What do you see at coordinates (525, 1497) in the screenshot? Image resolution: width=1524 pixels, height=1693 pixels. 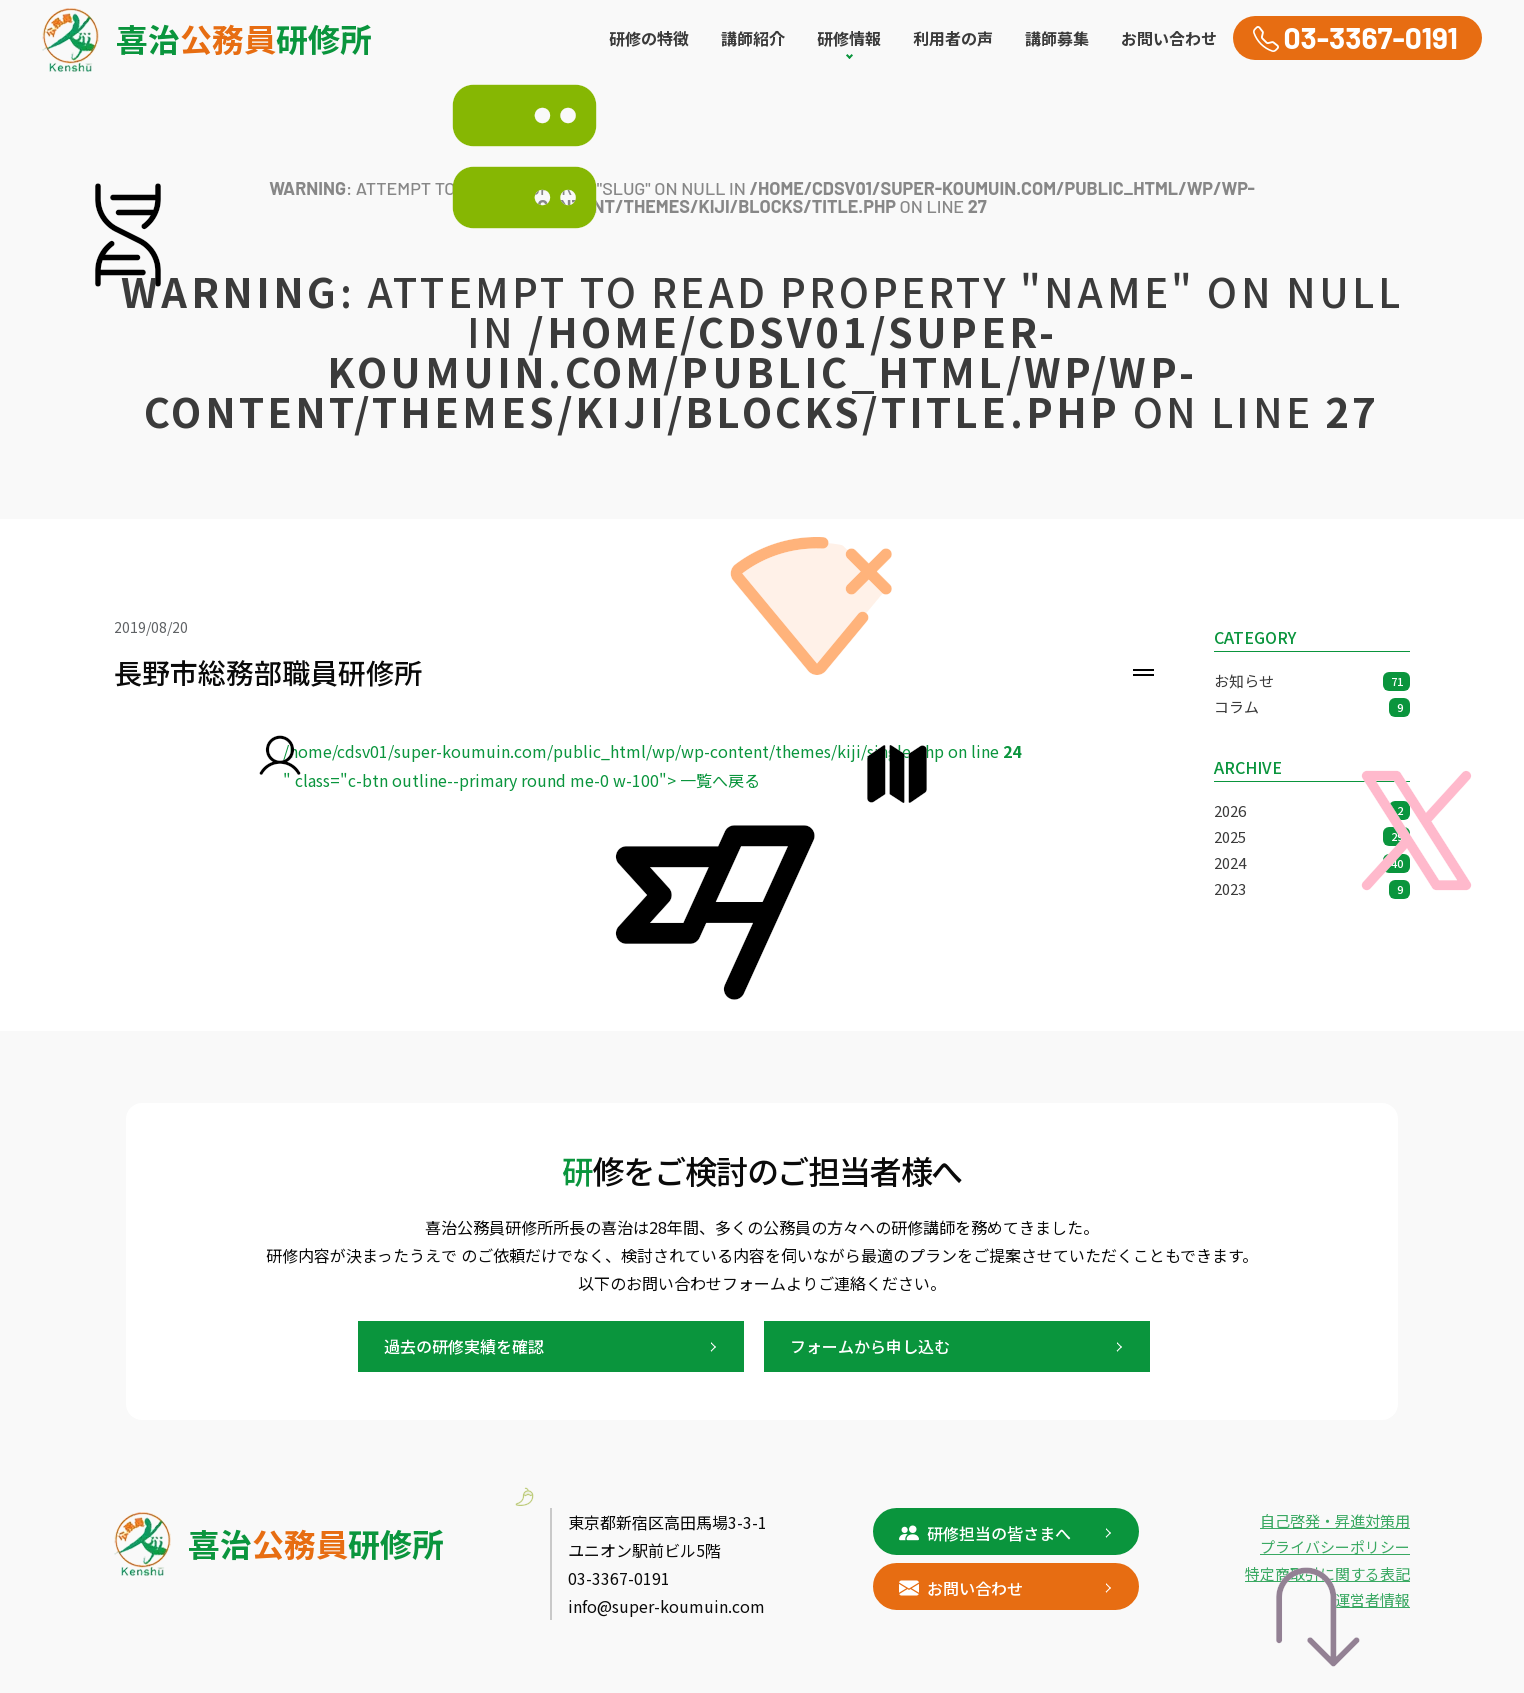 I see `indicates spicy food or heat level` at bounding box center [525, 1497].